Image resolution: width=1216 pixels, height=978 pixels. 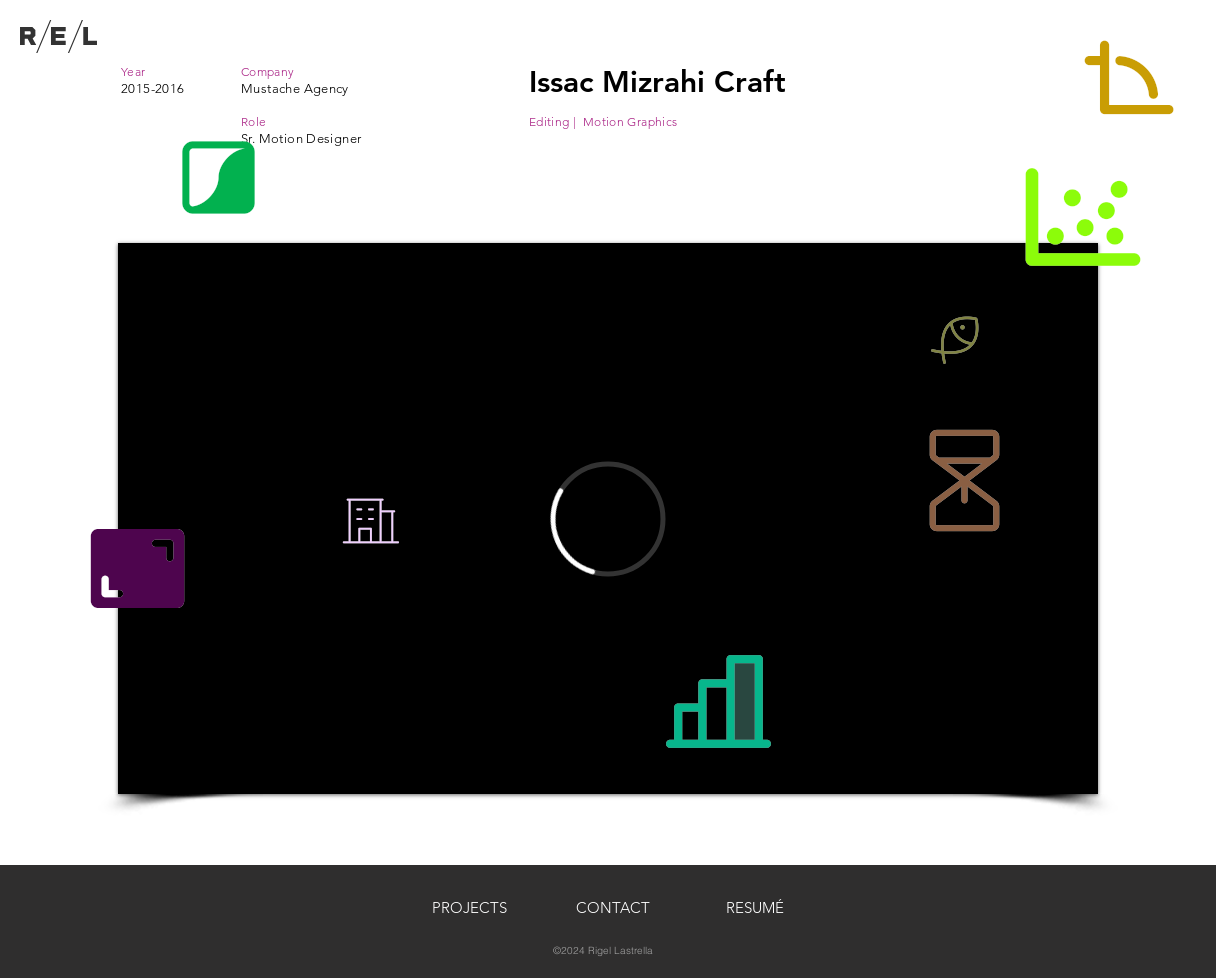 I want to click on view office or workplace location, so click(x=369, y=521).